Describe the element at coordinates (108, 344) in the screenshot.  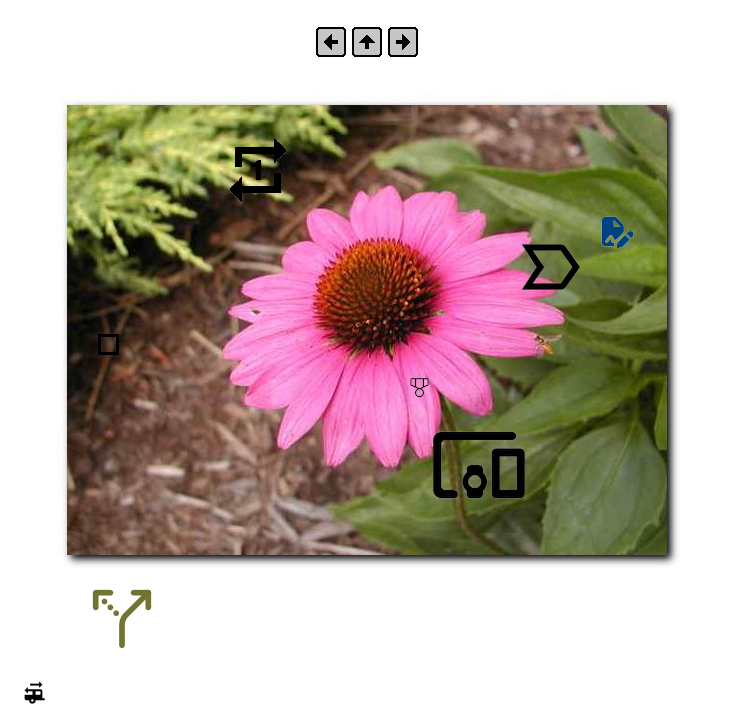
I see `select a square crop ratio for an image` at that location.